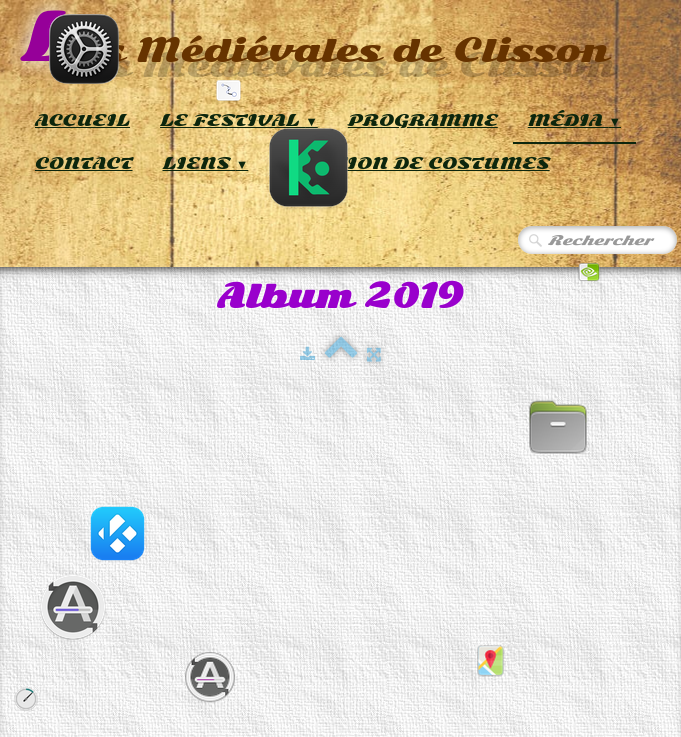 This screenshot has width=681, height=737. What do you see at coordinates (228, 89) in the screenshot?
I see `open a karbon vector graphics file` at bounding box center [228, 89].